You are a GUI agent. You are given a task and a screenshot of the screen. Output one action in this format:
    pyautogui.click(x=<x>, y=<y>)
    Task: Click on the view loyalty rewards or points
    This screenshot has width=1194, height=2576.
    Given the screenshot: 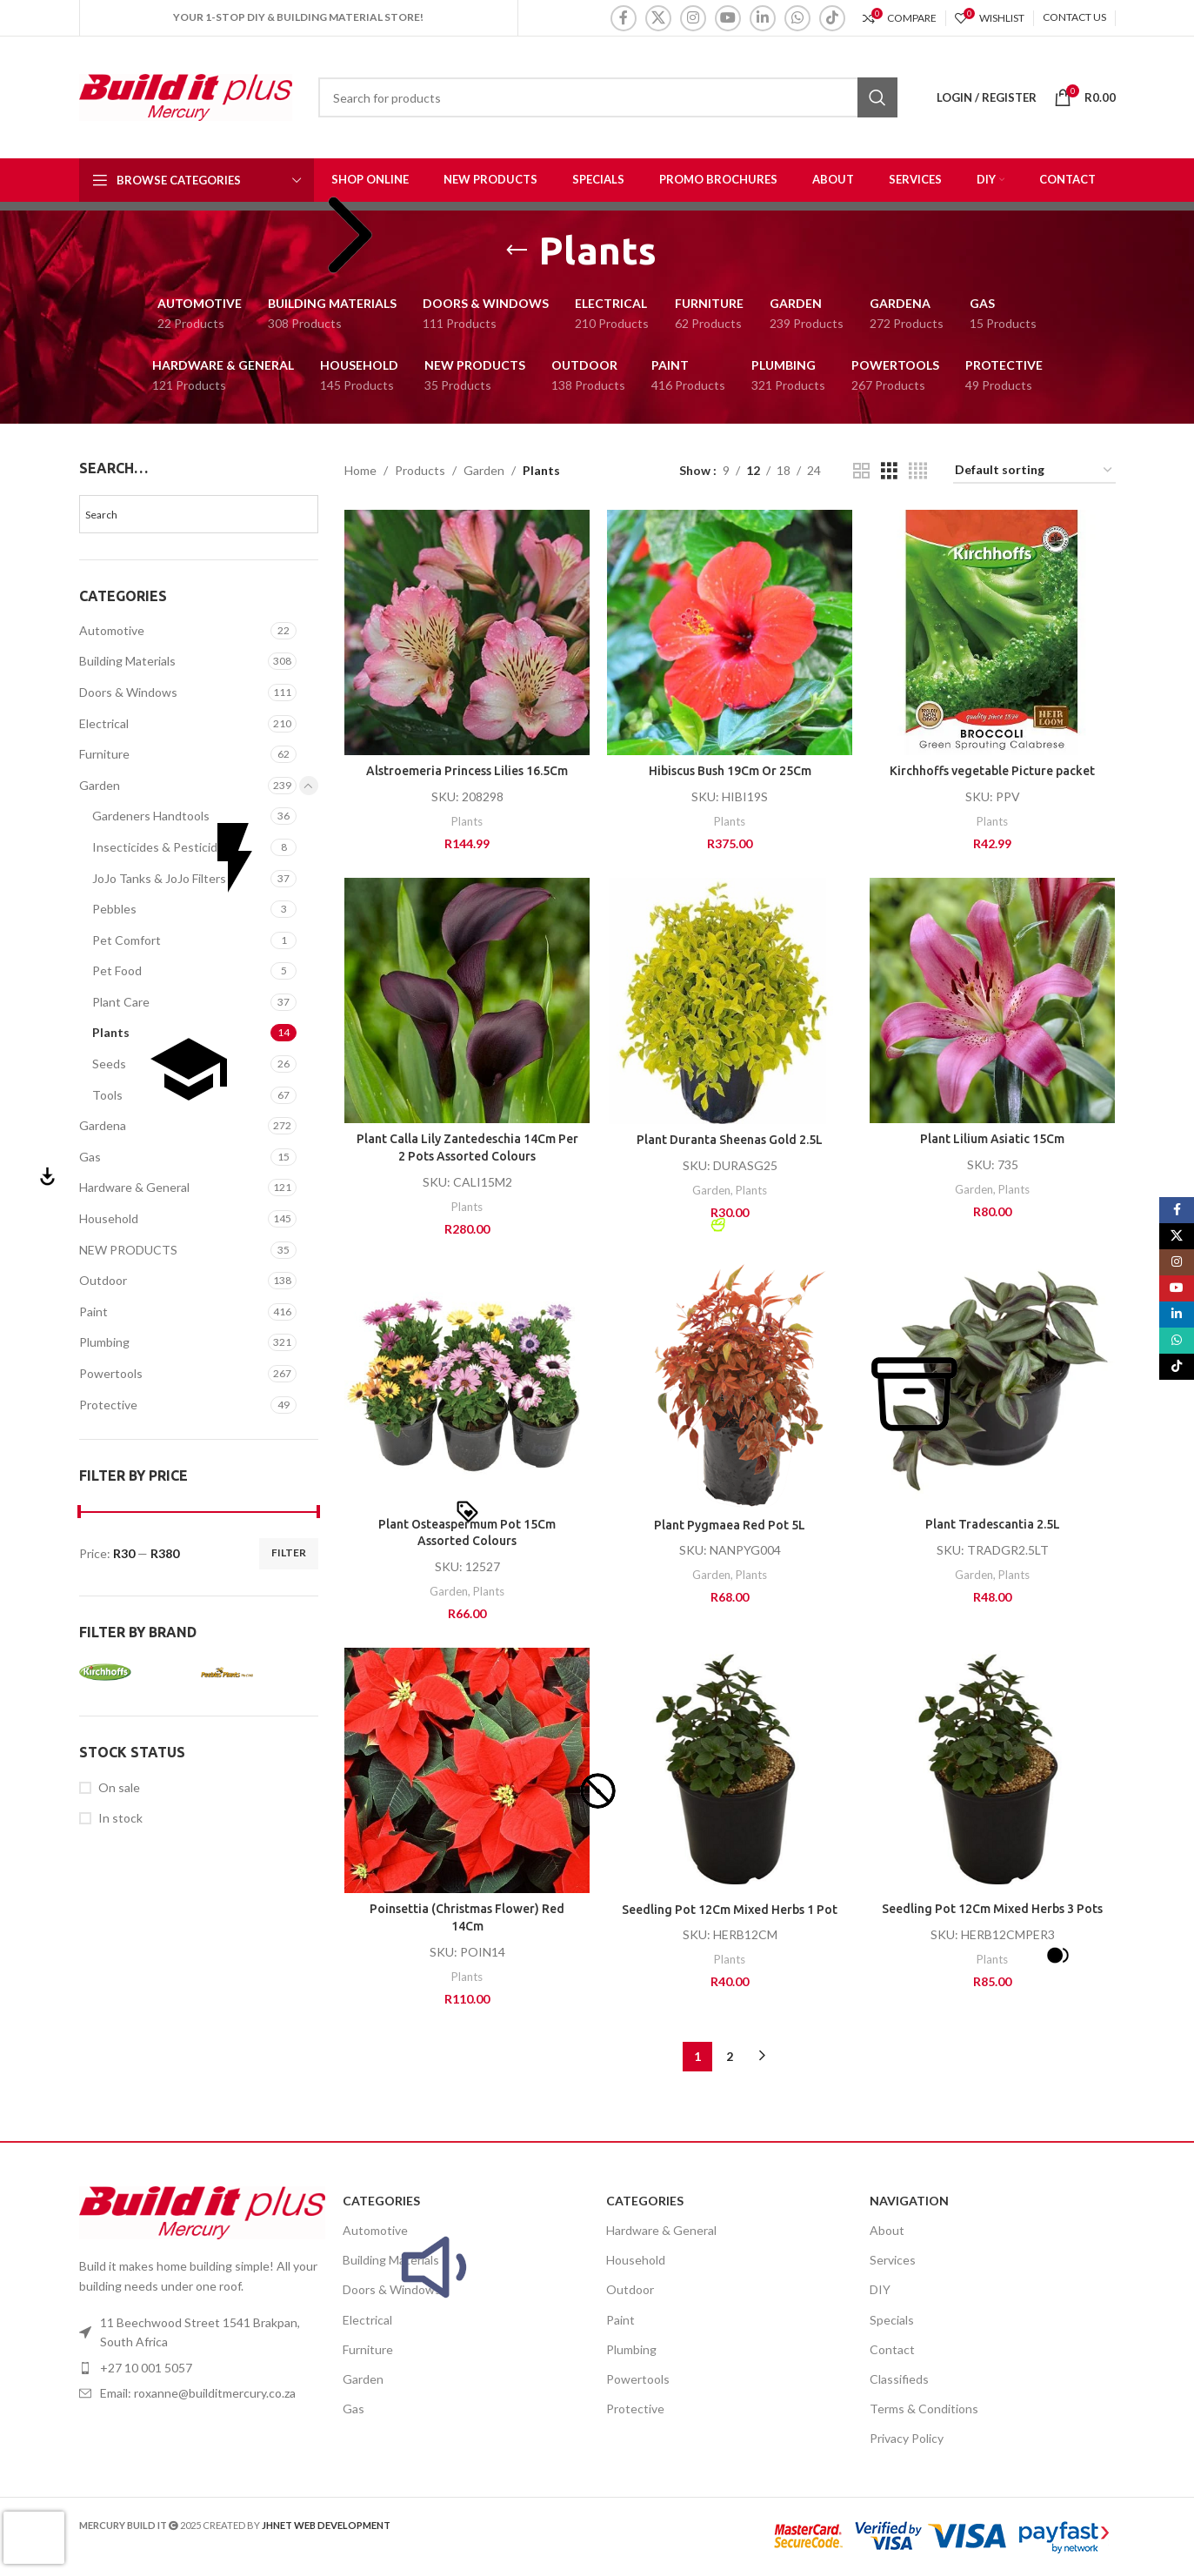 What is the action you would take?
    pyautogui.click(x=467, y=1511)
    